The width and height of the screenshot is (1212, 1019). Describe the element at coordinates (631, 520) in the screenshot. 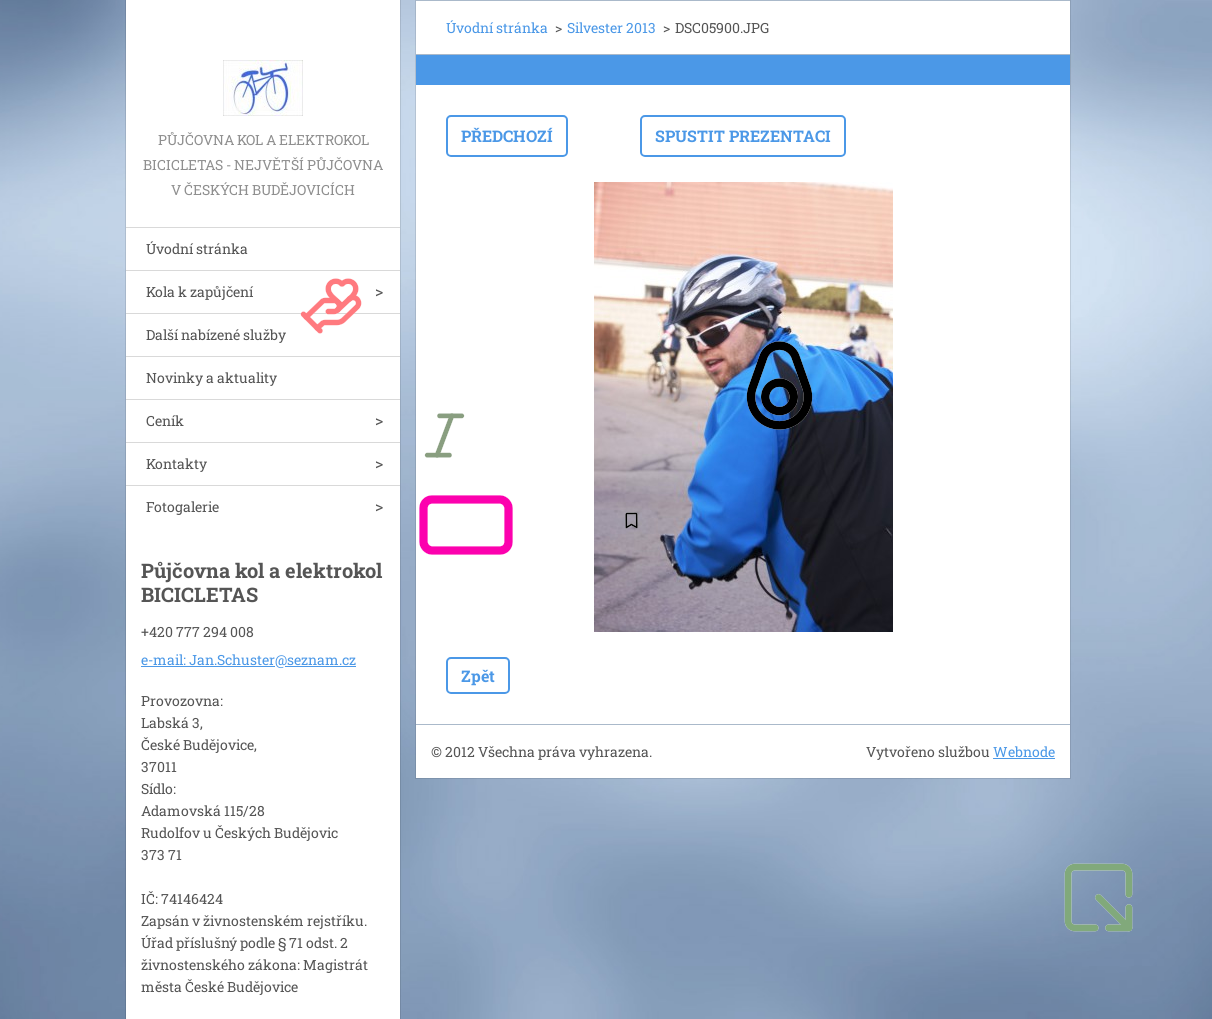

I see `save this item for later` at that location.